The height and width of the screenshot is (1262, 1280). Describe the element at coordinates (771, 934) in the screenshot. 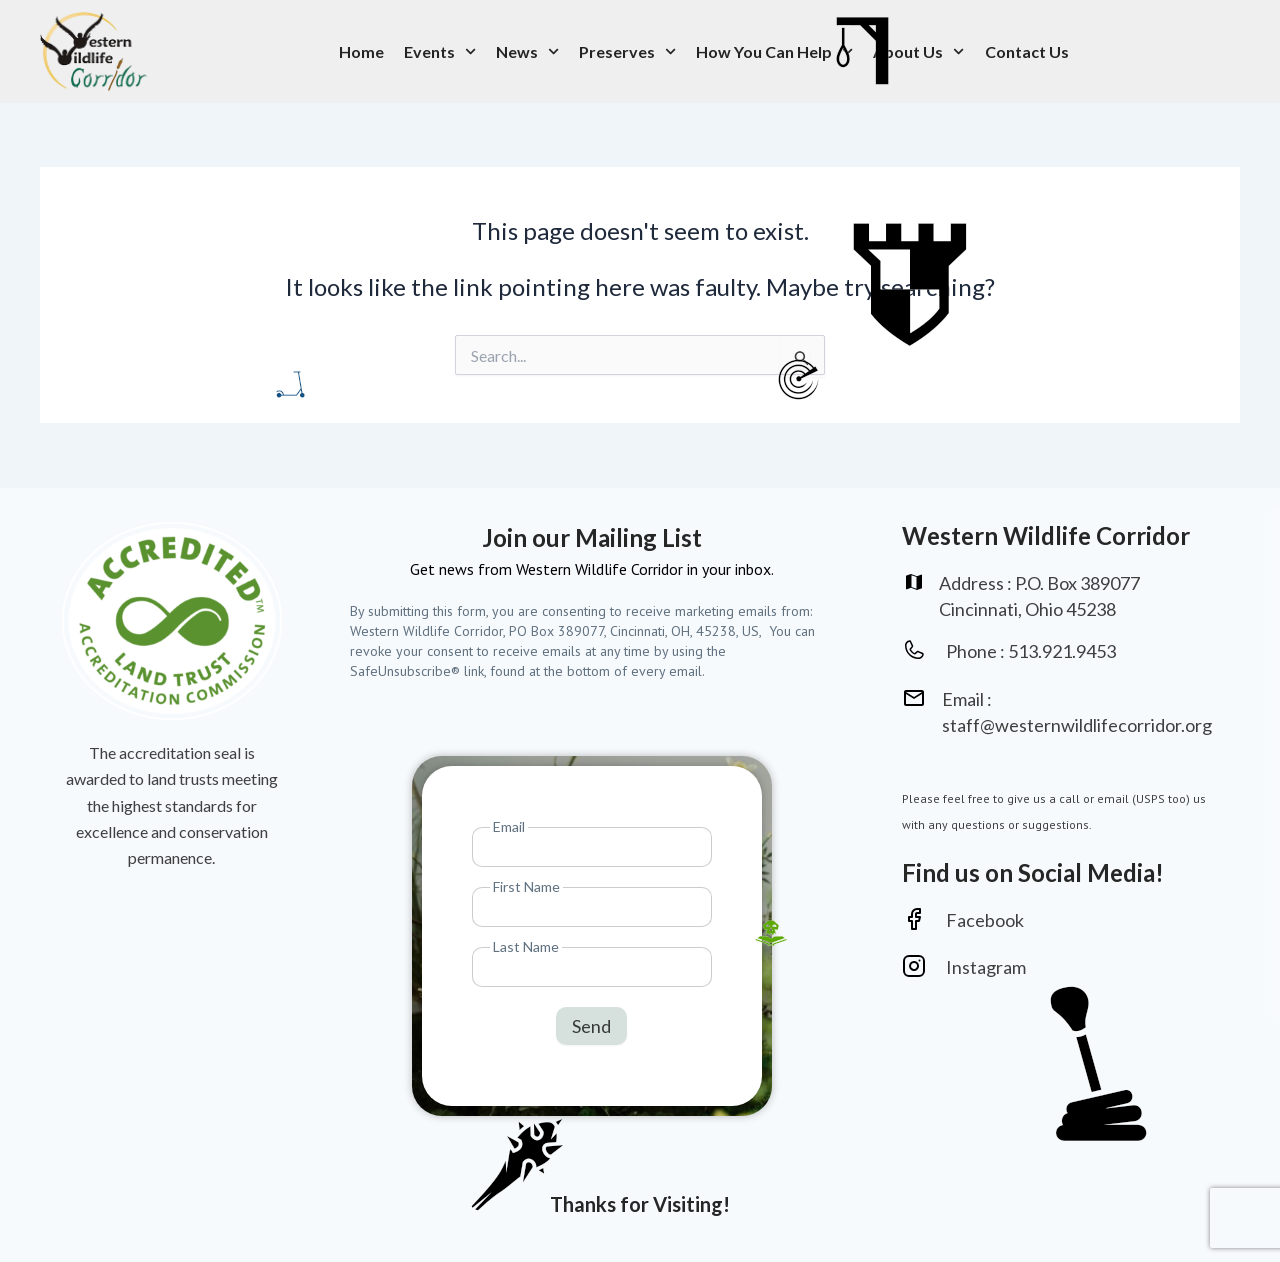

I see `view death note or cursed book item in game inventory` at that location.